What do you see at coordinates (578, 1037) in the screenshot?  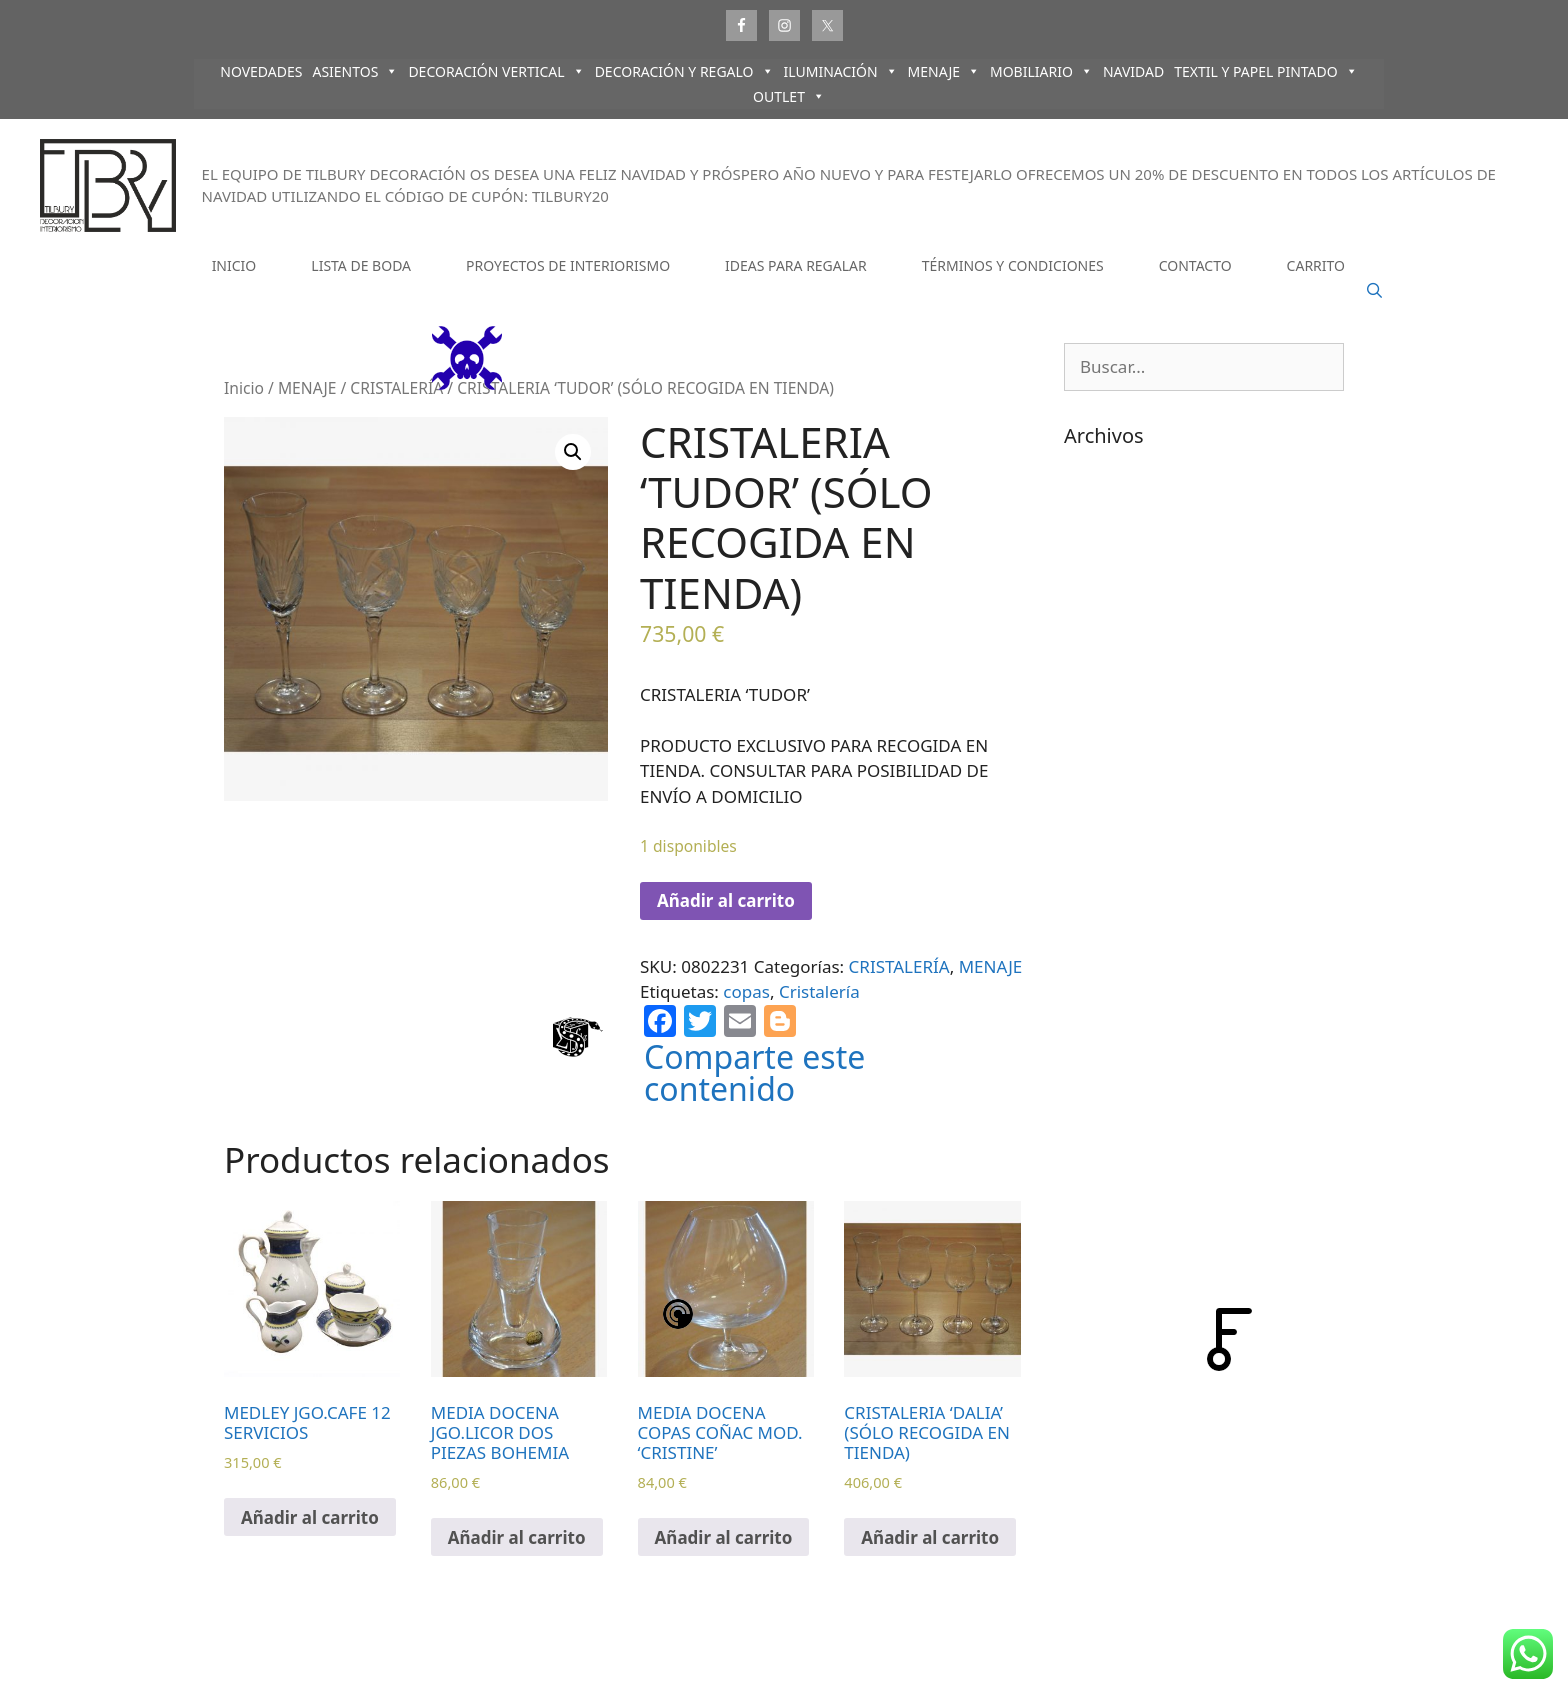 I see `sympy python library logo` at bounding box center [578, 1037].